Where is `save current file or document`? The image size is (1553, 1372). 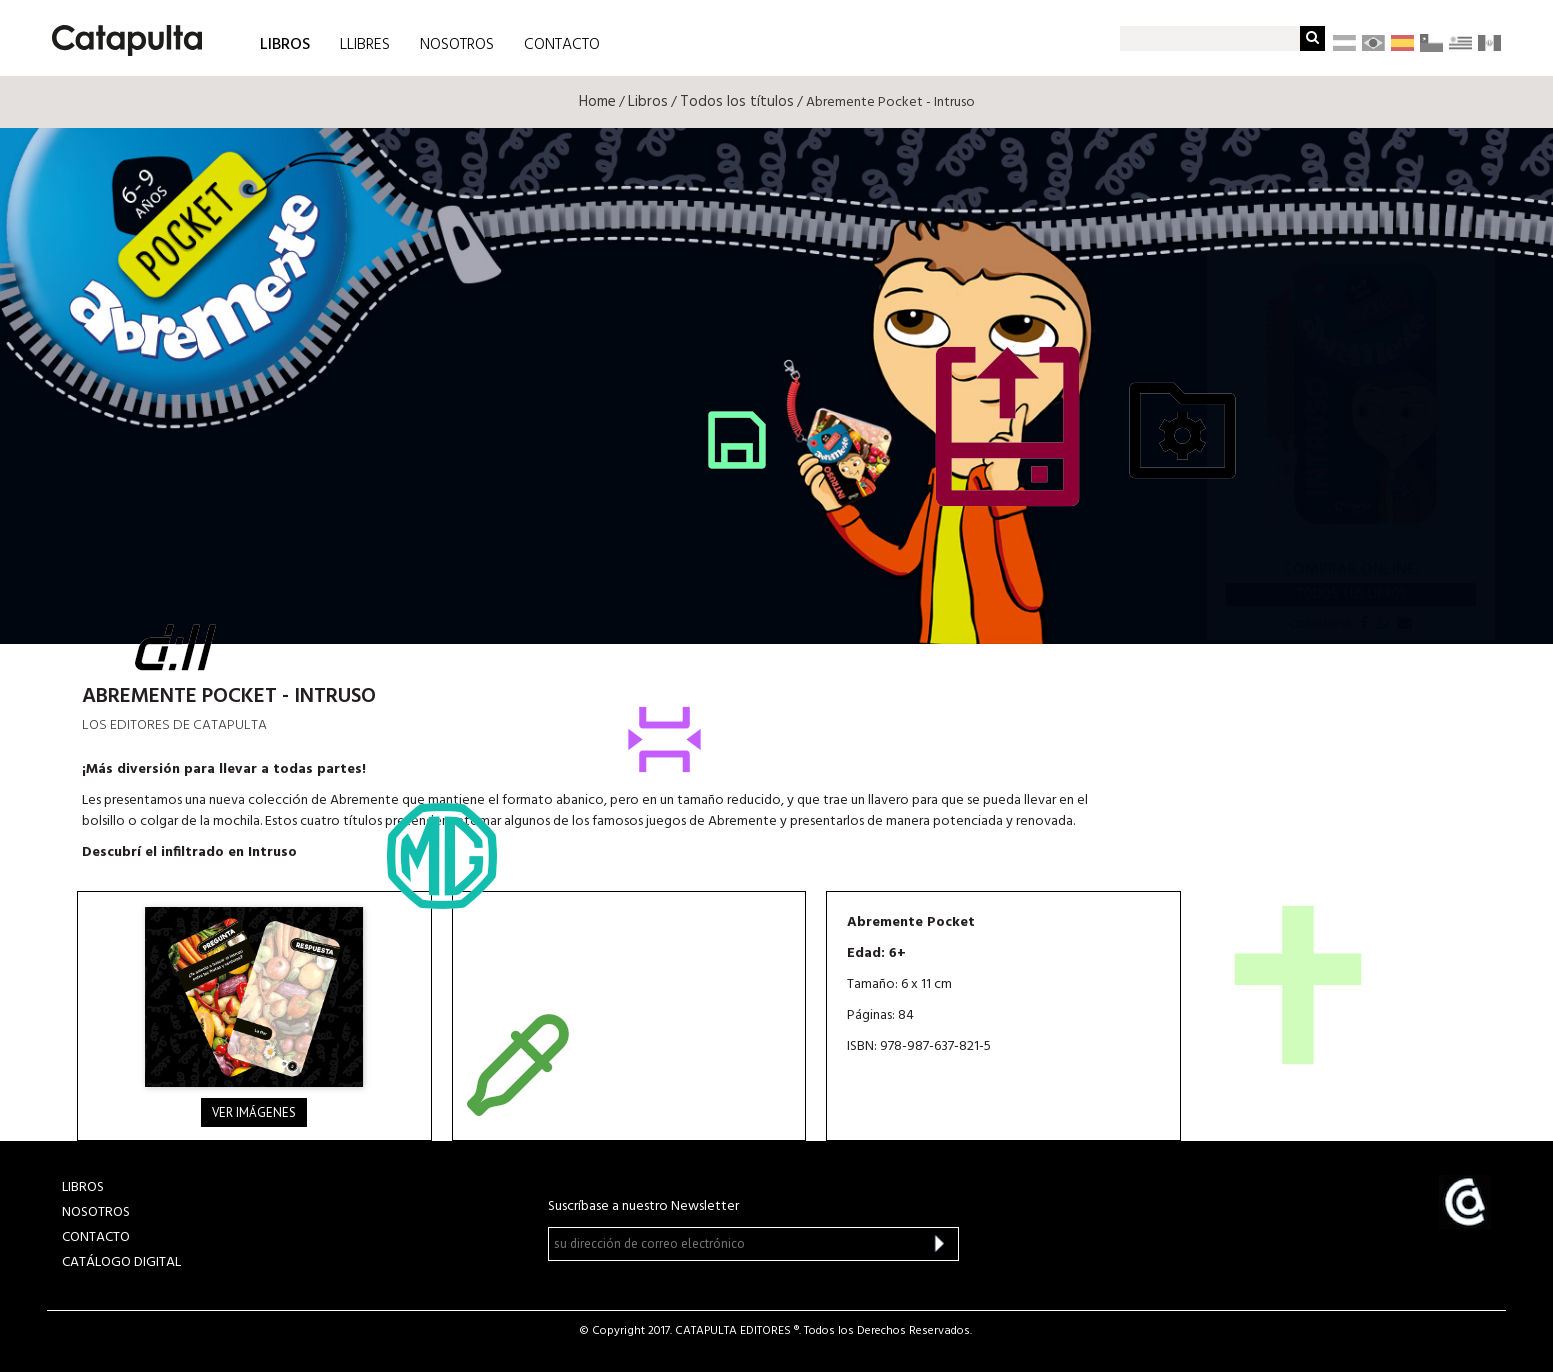
save current file or document is located at coordinates (737, 440).